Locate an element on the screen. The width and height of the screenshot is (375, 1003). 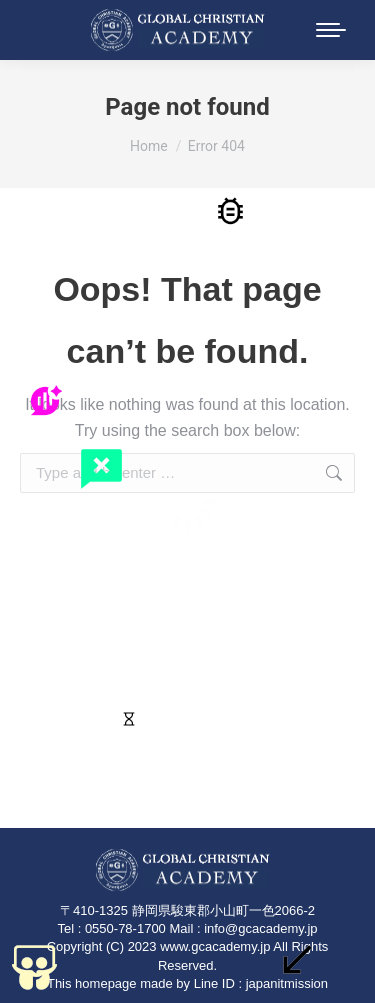
delete a conversation is located at coordinates (101, 467).